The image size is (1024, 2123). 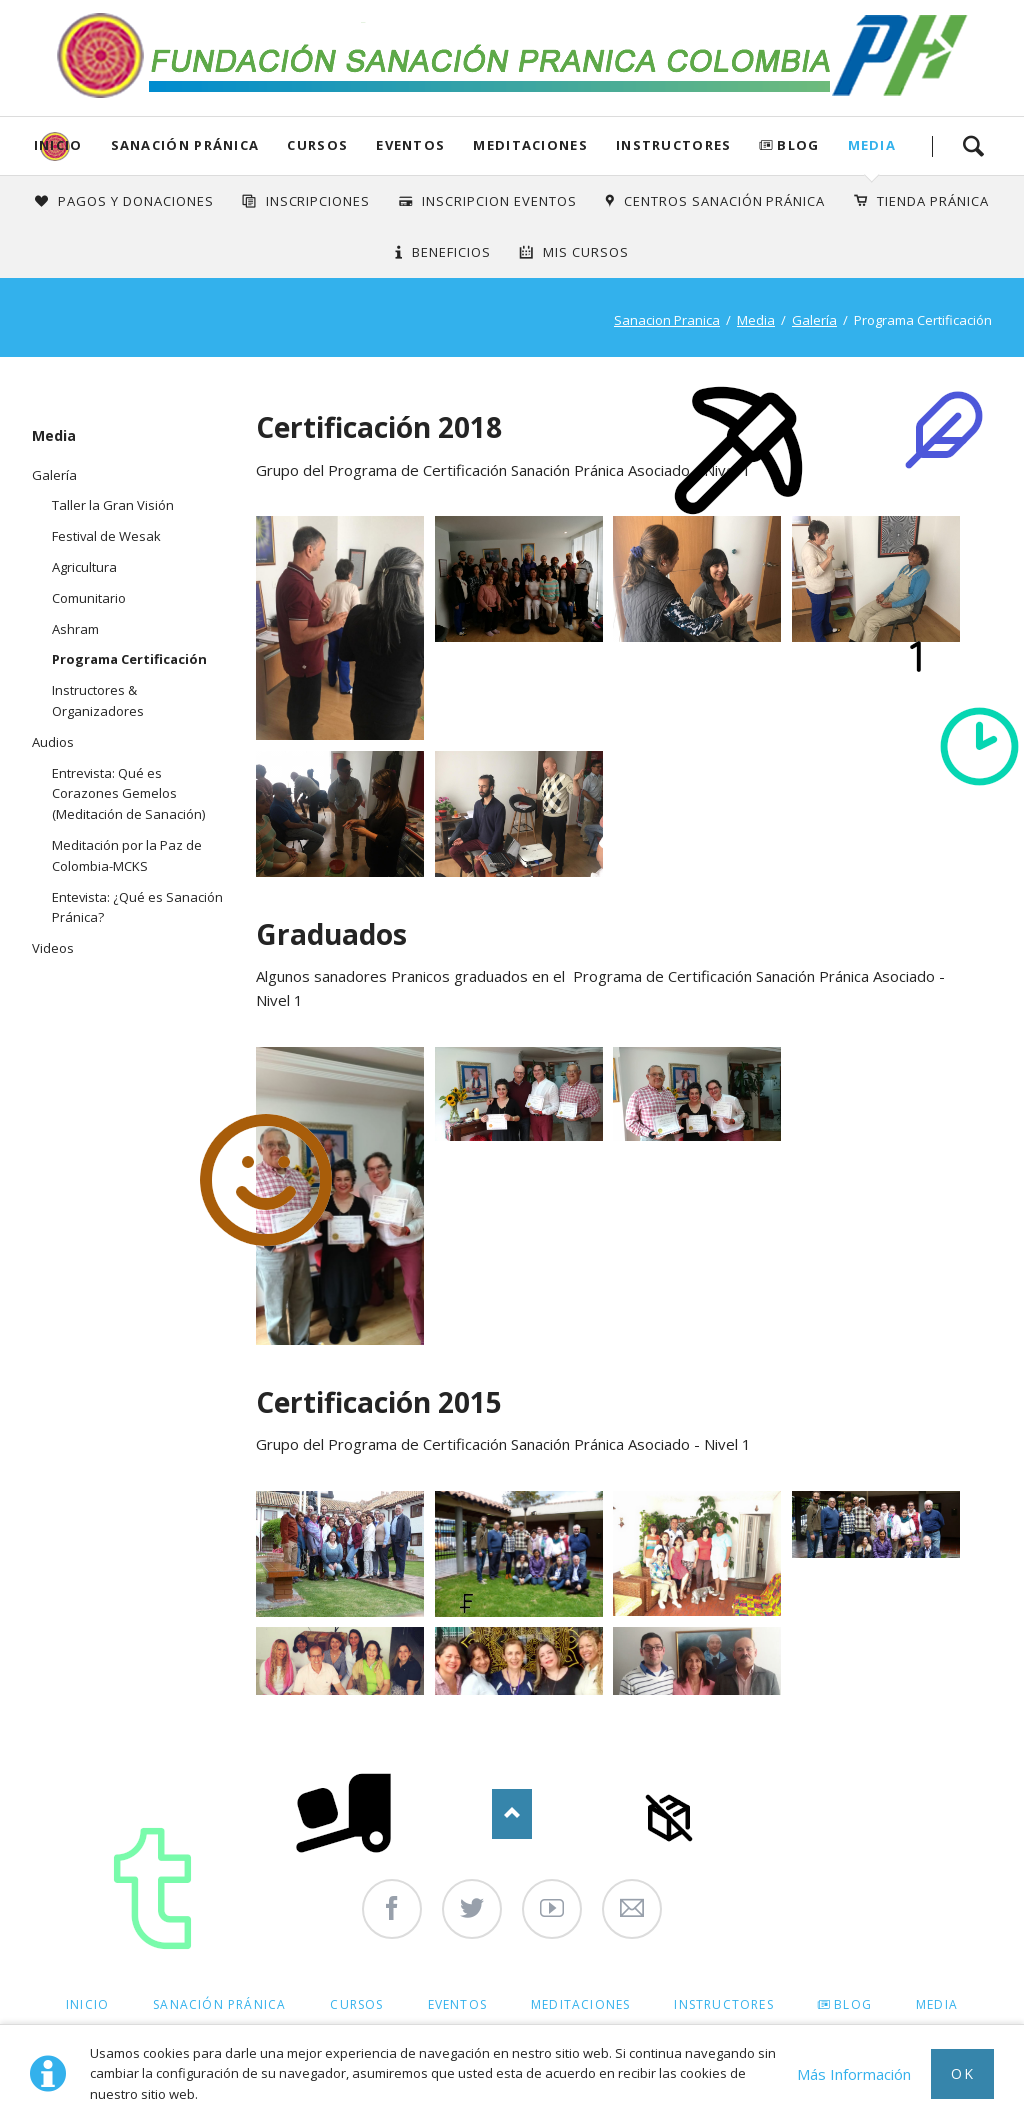 I want to click on add an emoji or reaction, so click(x=266, y=1180).